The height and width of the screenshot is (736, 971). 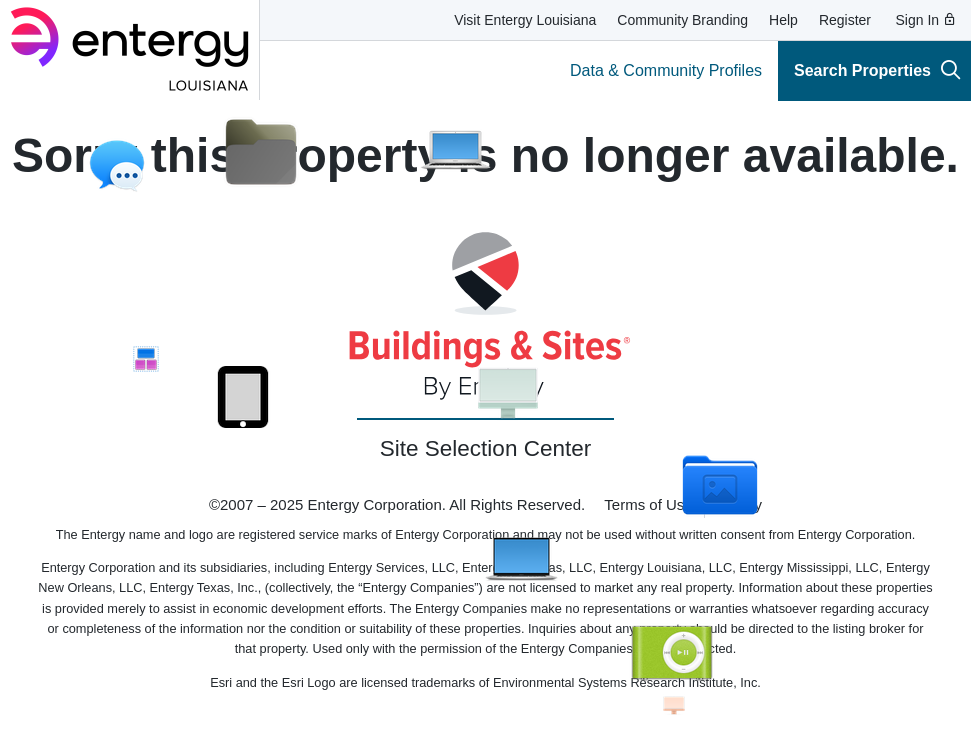 I want to click on select all items in the current view, so click(x=146, y=359).